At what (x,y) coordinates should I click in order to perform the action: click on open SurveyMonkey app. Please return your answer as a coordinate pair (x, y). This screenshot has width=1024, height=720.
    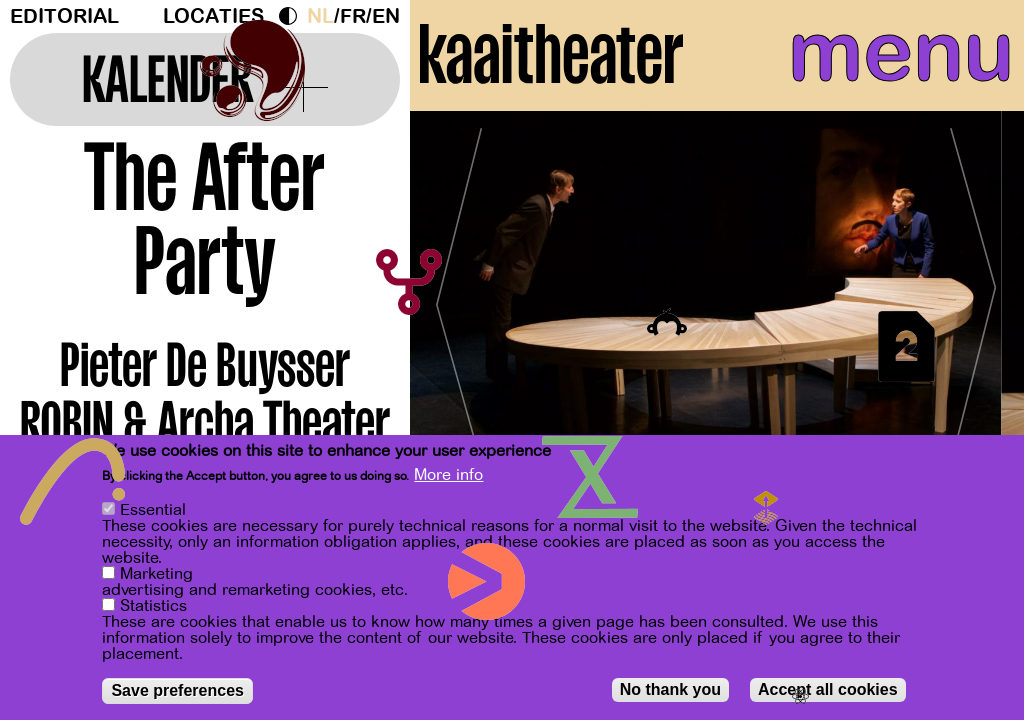
    Looking at the image, I should click on (667, 322).